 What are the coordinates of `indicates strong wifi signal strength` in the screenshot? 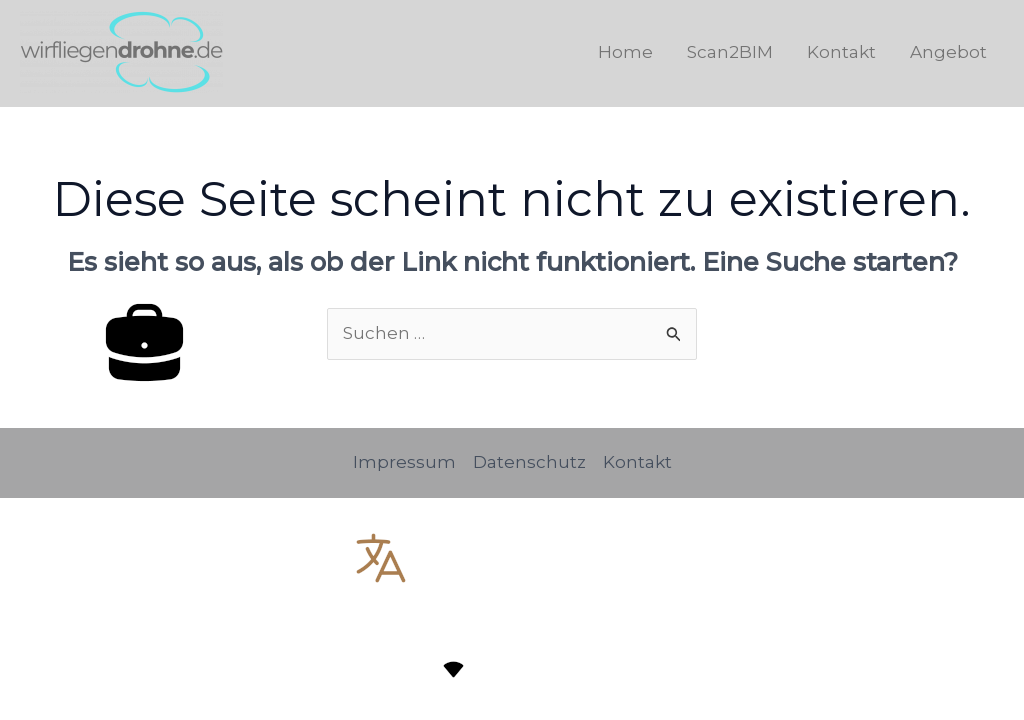 It's located at (453, 669).